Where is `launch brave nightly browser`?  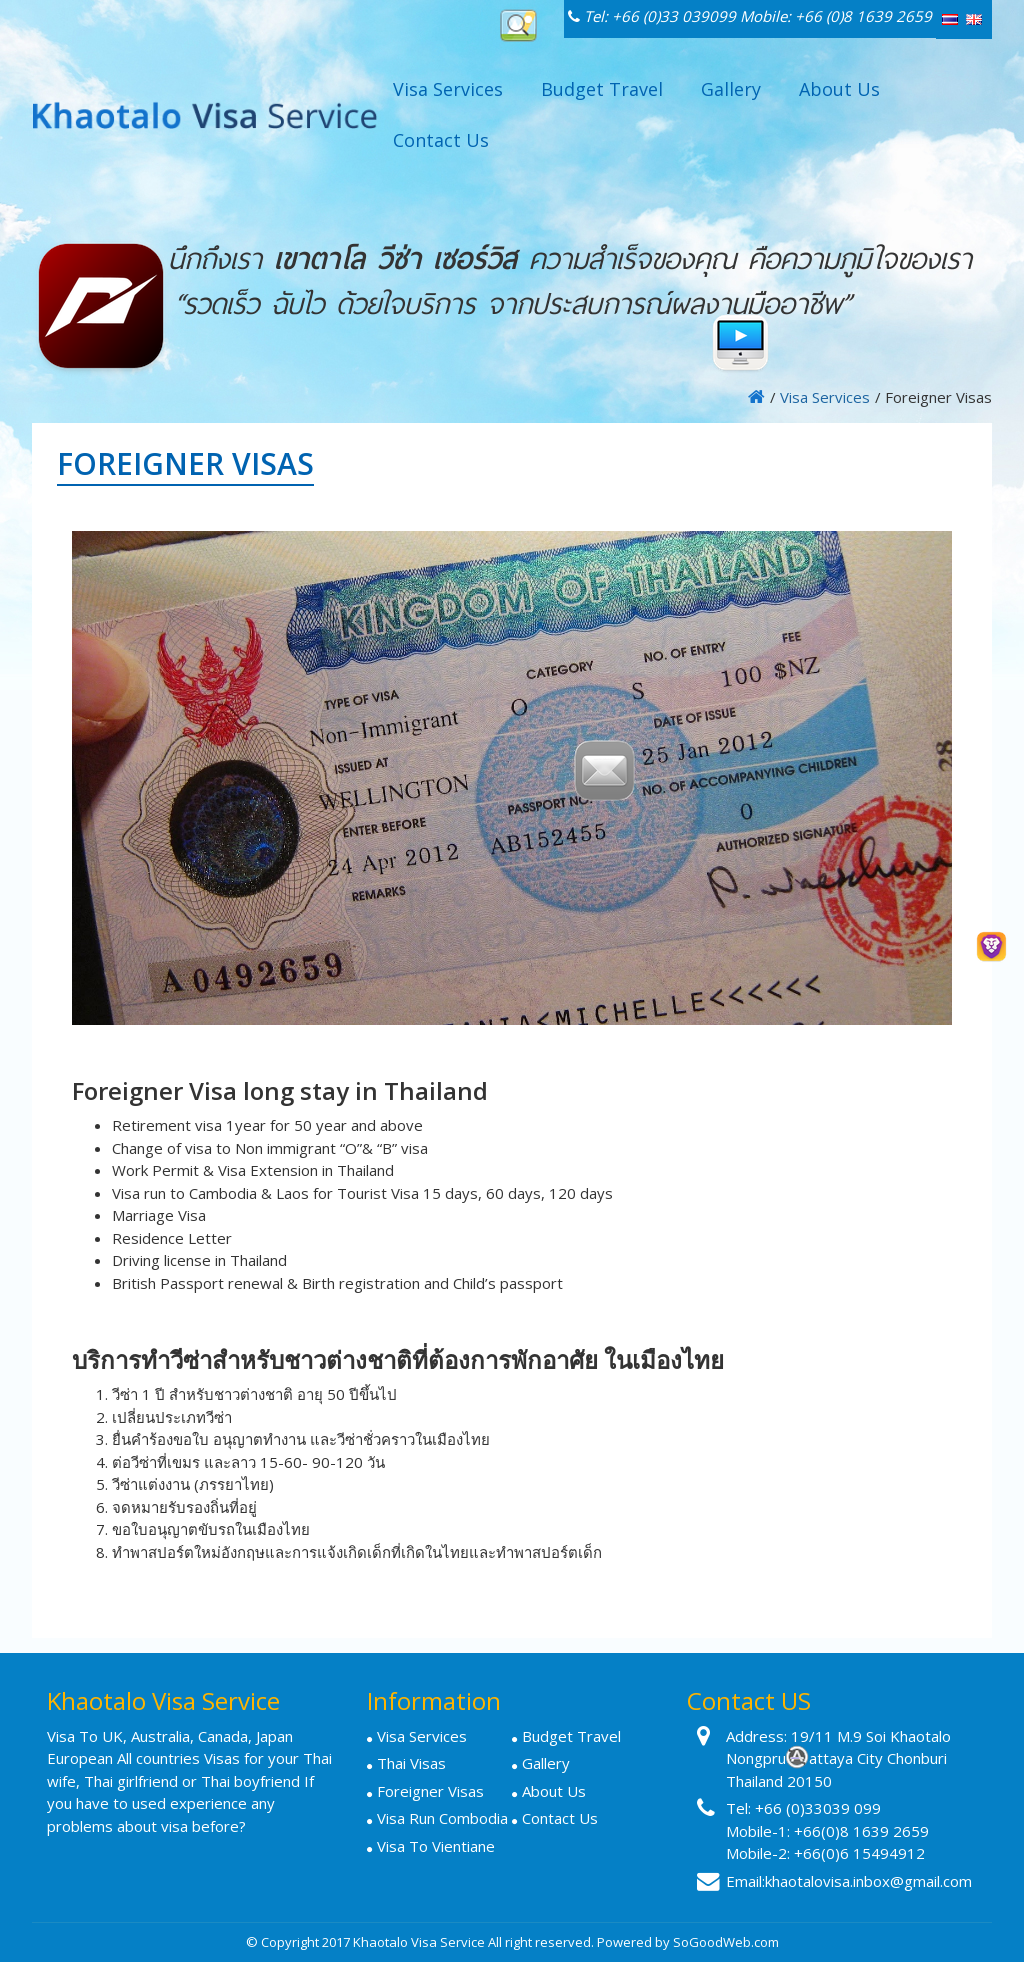 launch brave nightly browser is located at coordinates (991, 946).